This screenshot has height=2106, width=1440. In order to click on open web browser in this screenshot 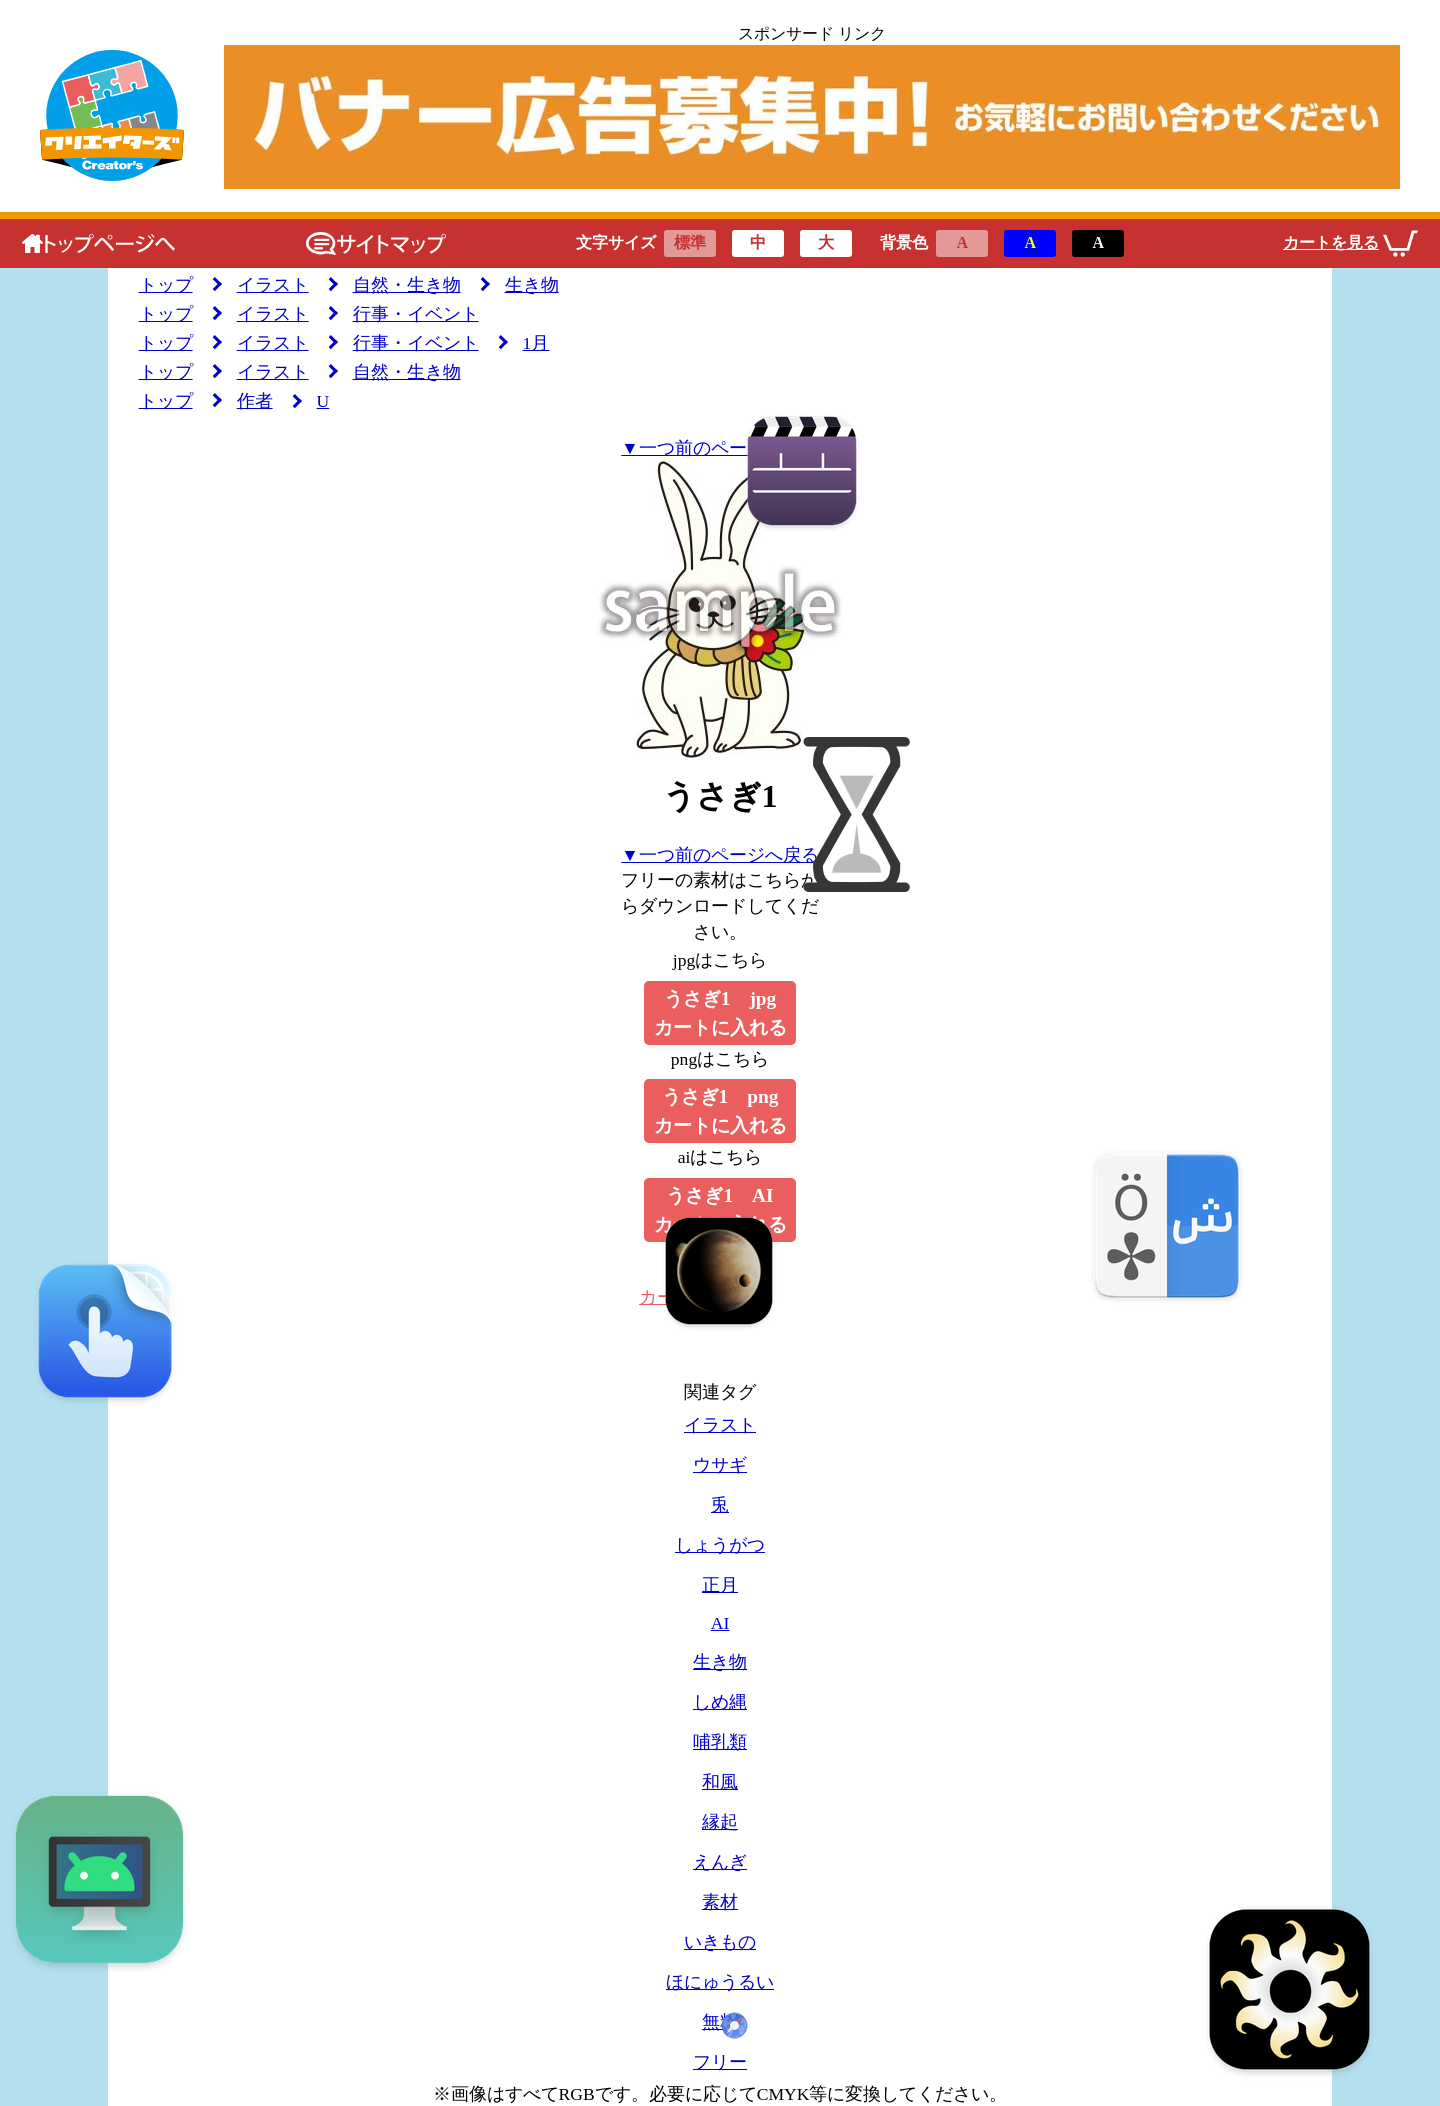, I will do `click(734, 2025)`.